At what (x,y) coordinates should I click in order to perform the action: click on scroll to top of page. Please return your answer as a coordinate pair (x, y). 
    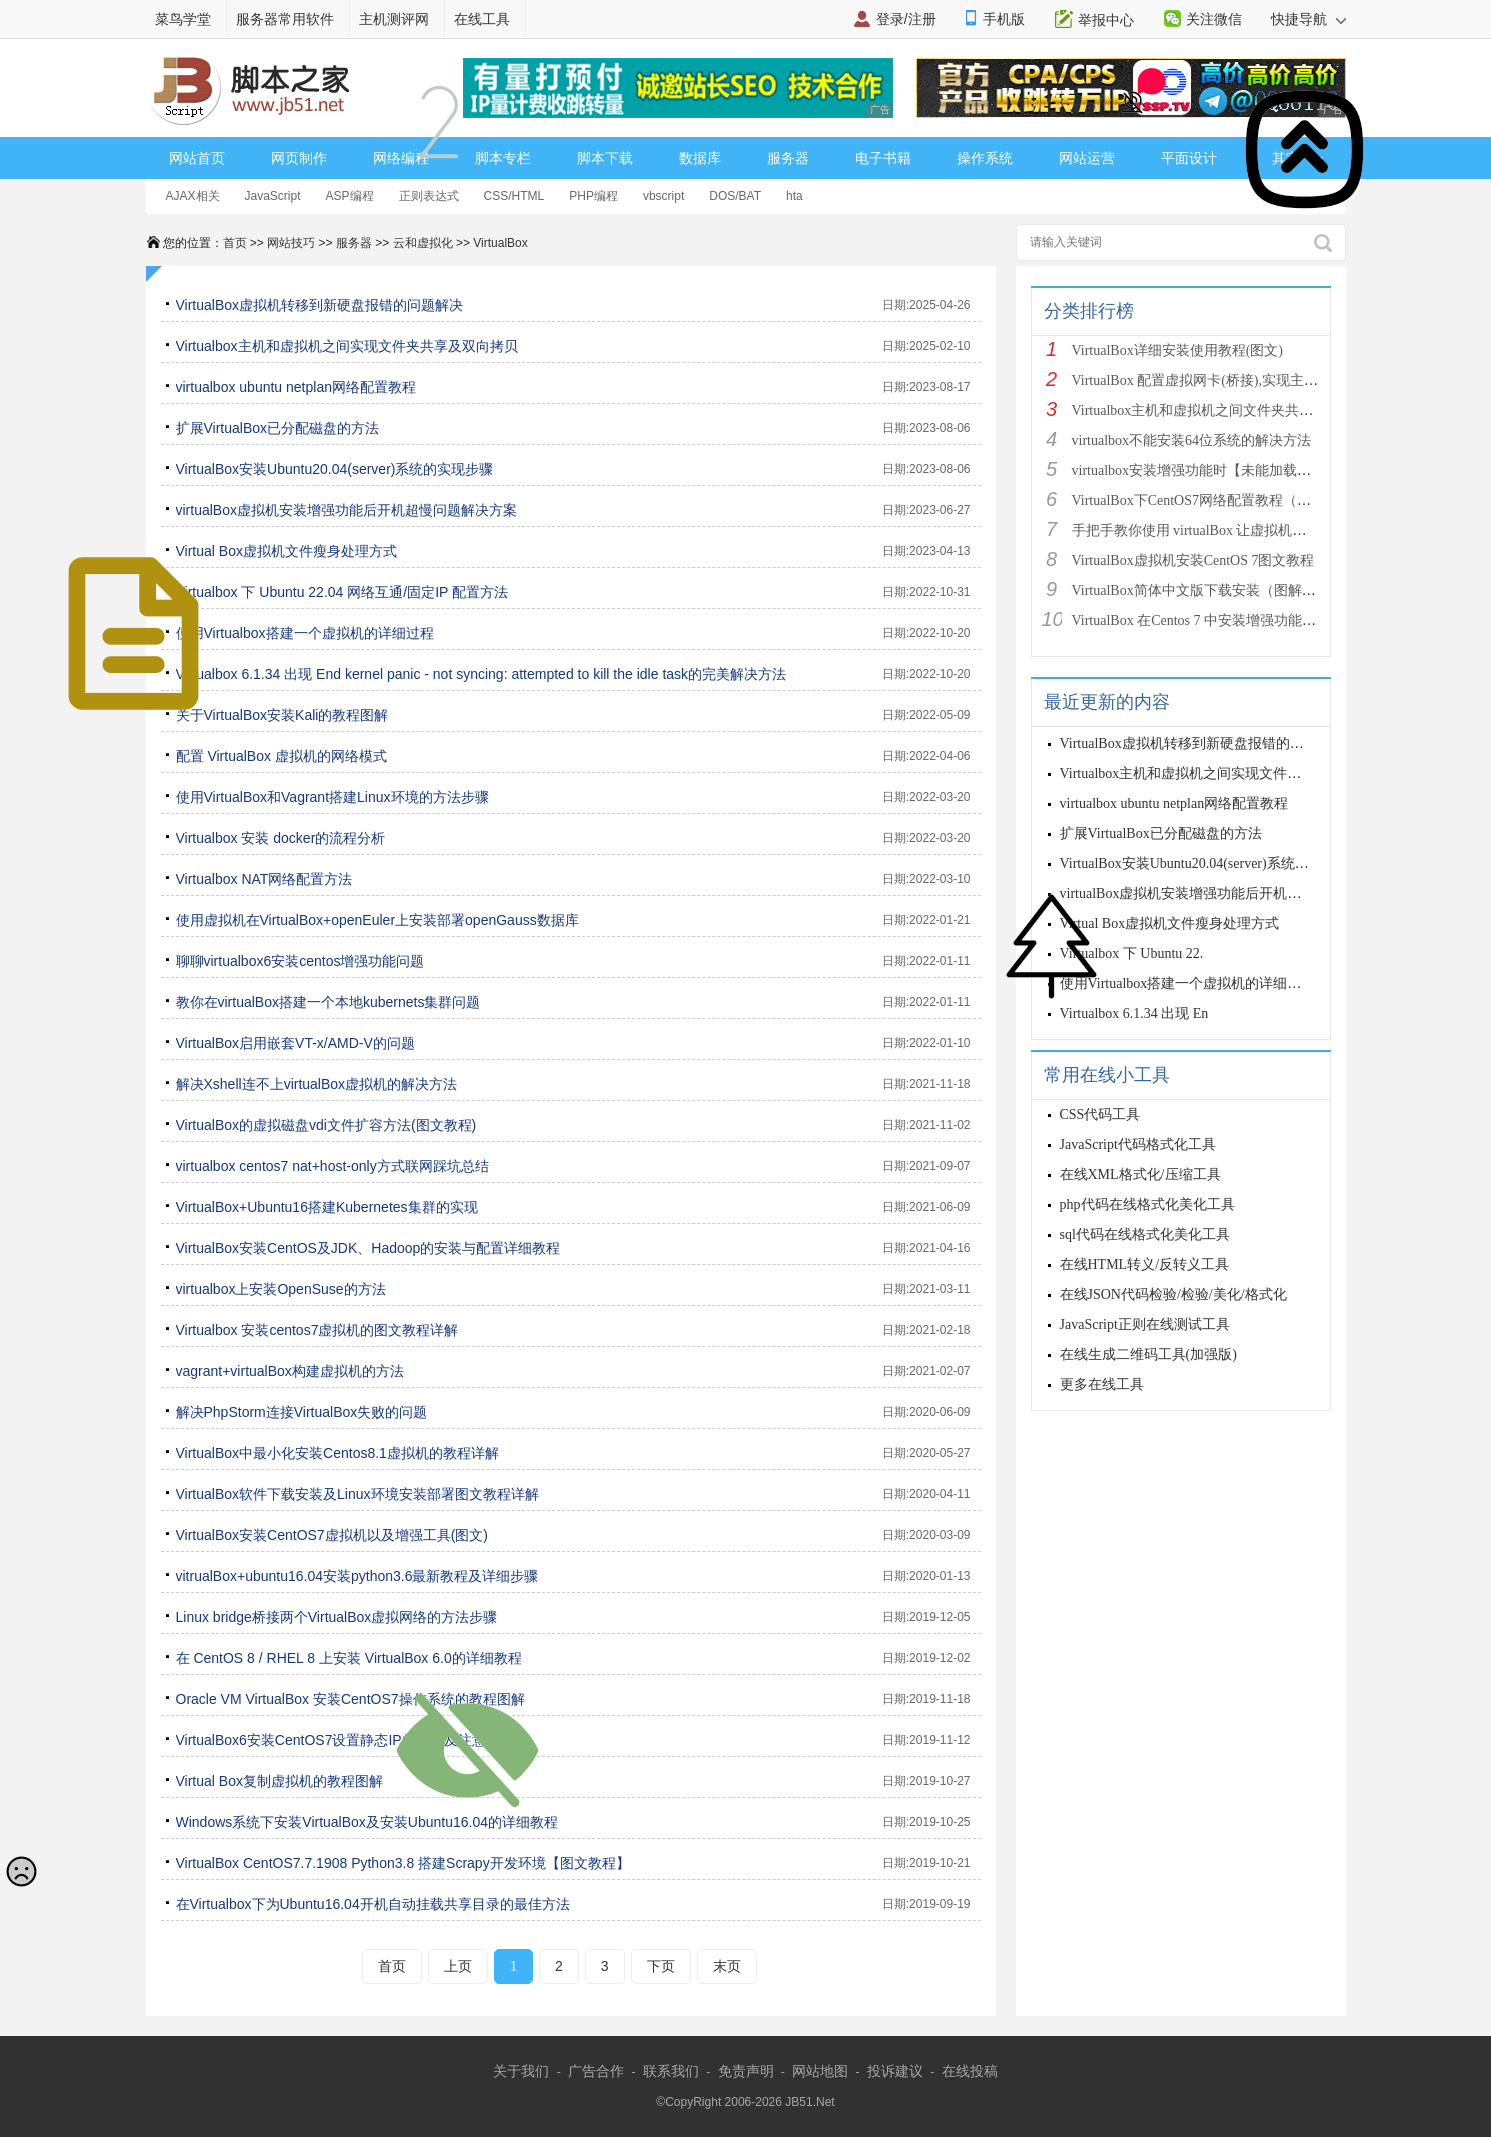
    Looking at the image, I should click on (1304, 149).